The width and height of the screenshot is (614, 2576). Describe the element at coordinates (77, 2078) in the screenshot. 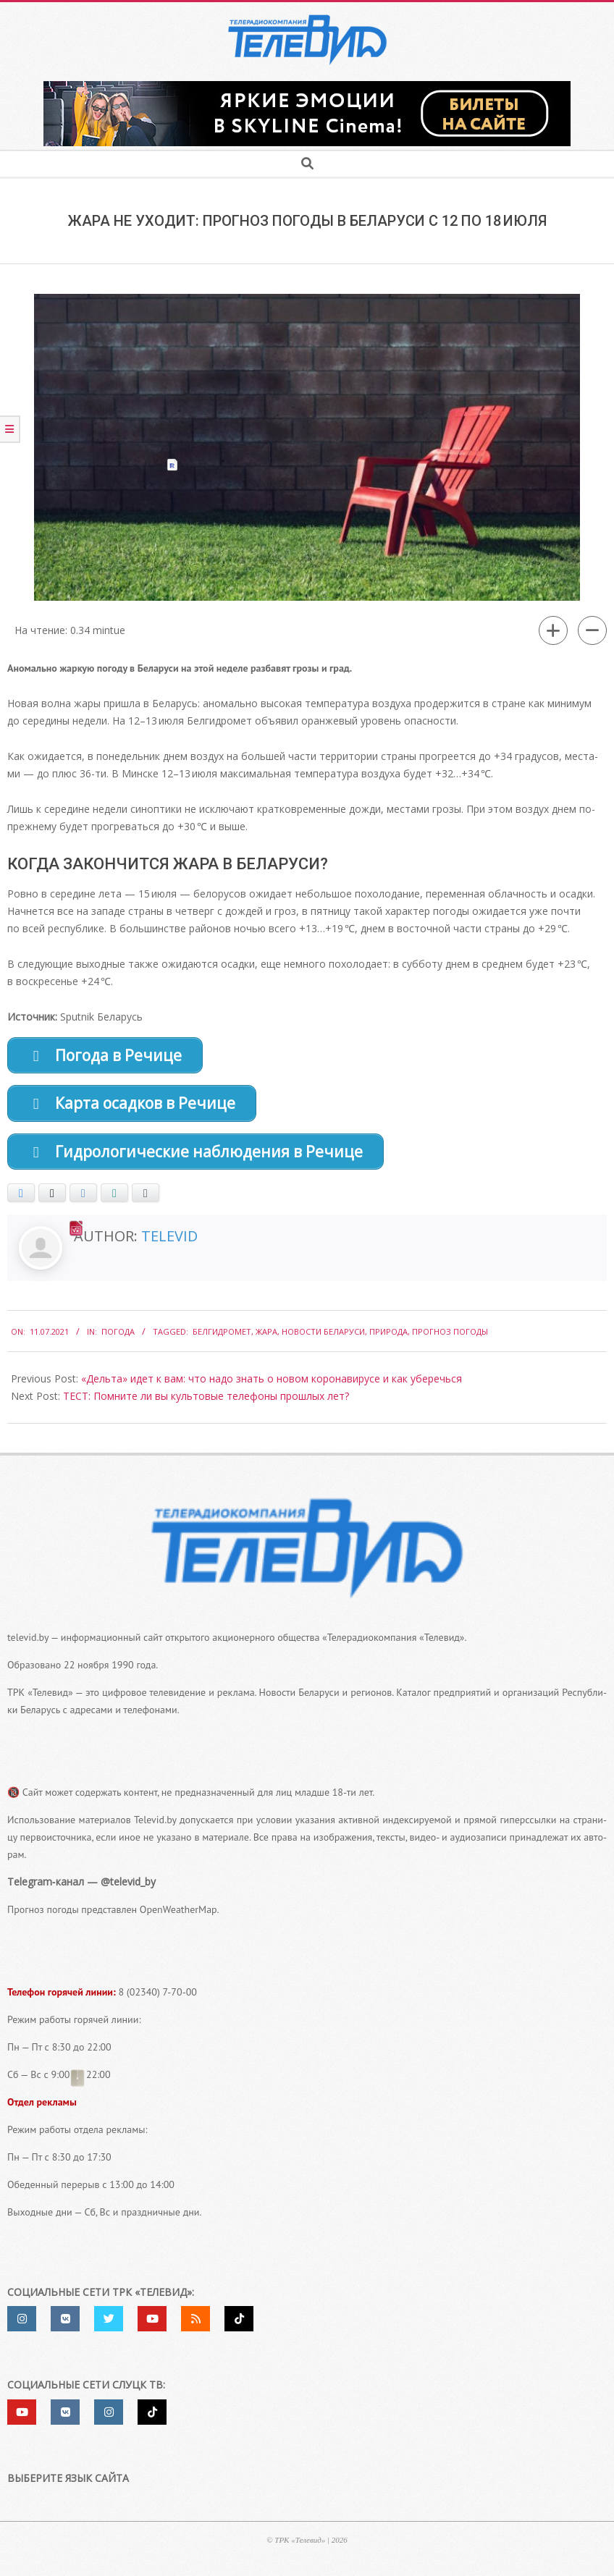

I see `open the archive manager application` at that location.